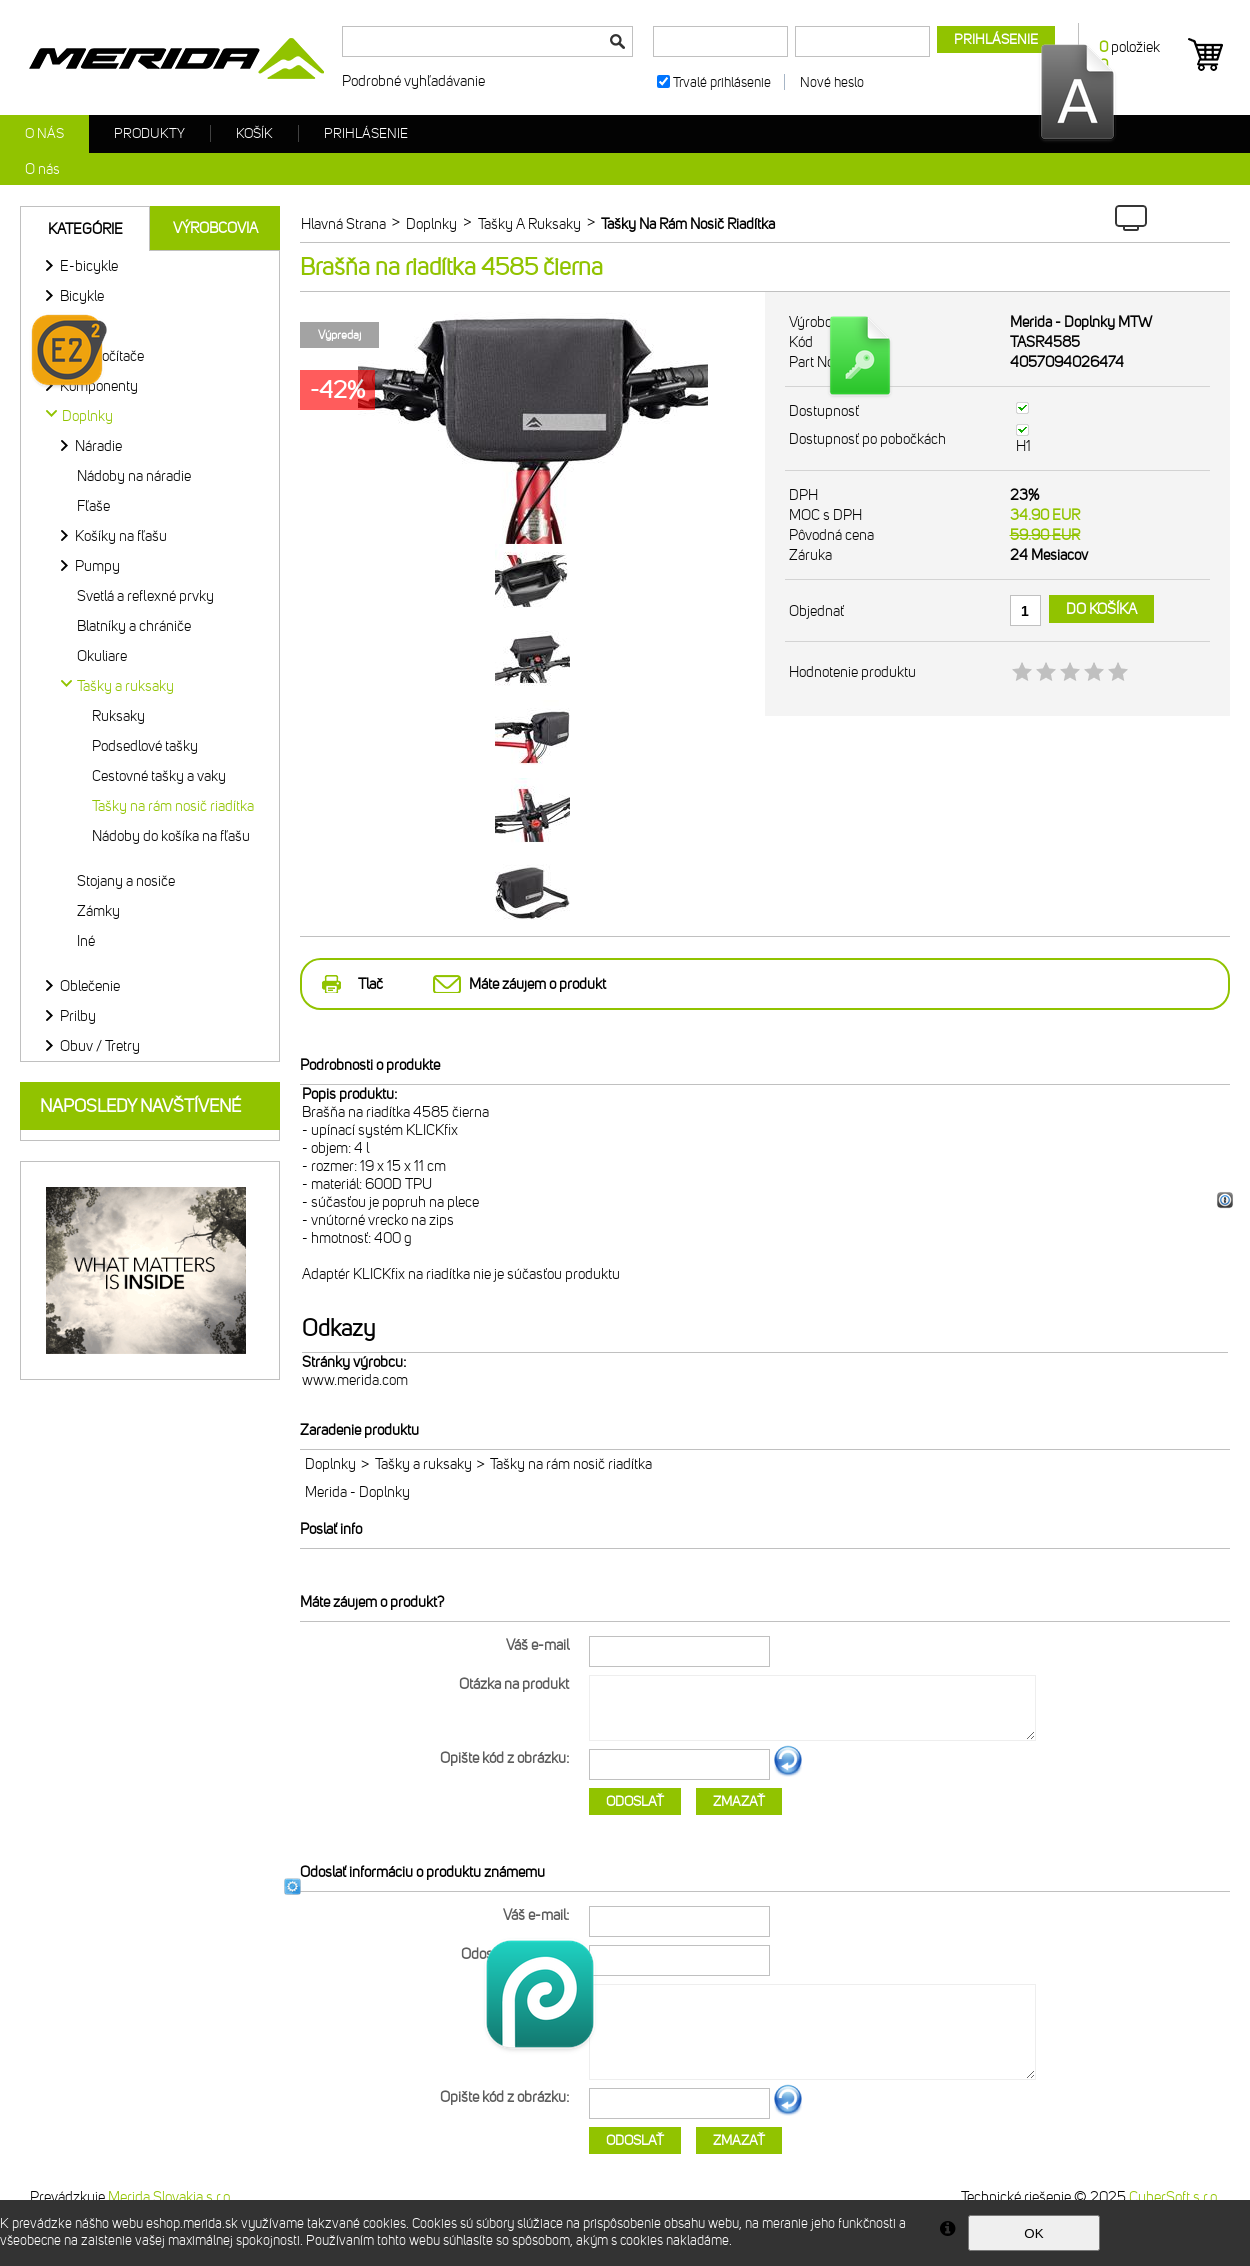 Image resolution: width=1250 pixels, height=2266 pixels. Describe the element at coordinates (540, 1994) in the screenshot. I see `open photopea image editing app` at that location.